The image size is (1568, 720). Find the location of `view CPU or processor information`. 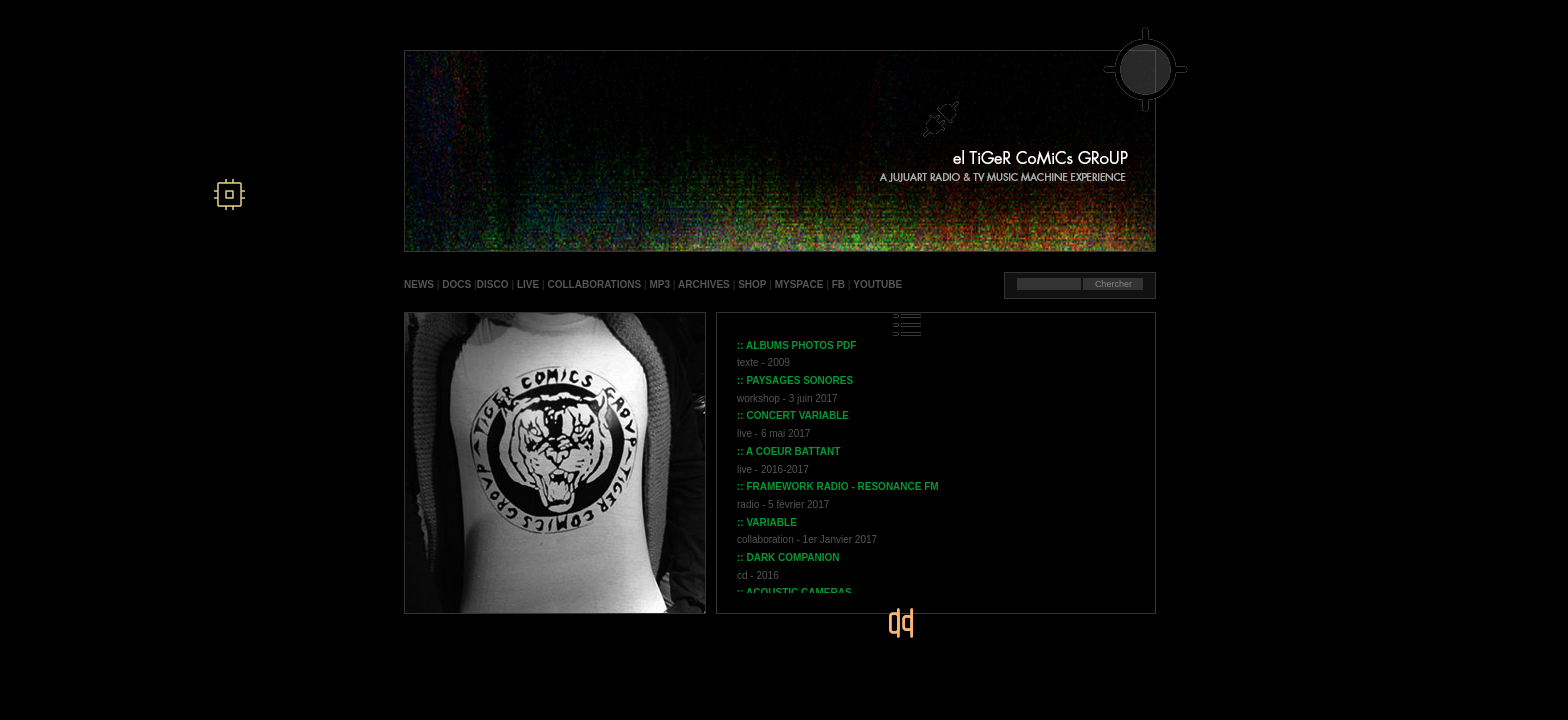

view CPU or processor information is located at coordinates (229, 194).